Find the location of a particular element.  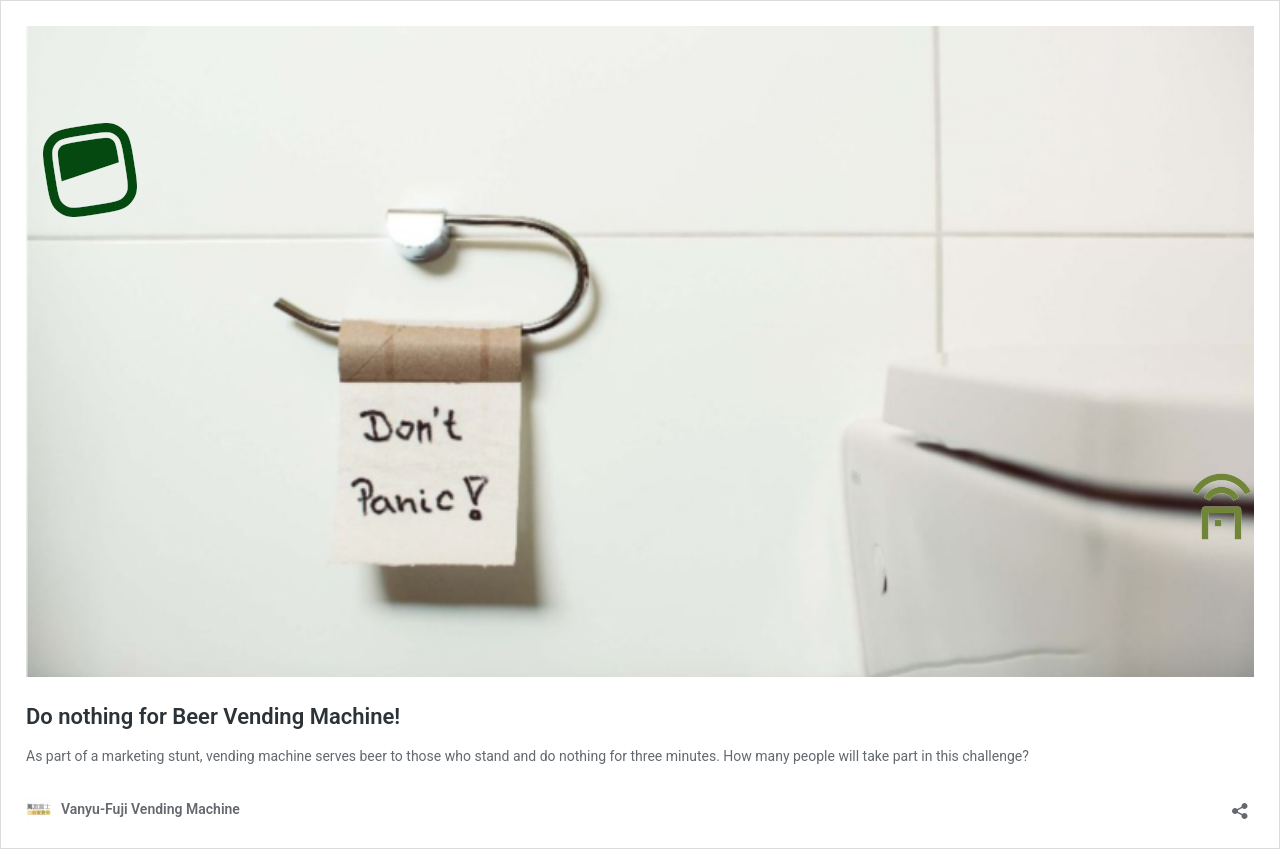

control a connected smart device is located at coordinates (1221, 506).